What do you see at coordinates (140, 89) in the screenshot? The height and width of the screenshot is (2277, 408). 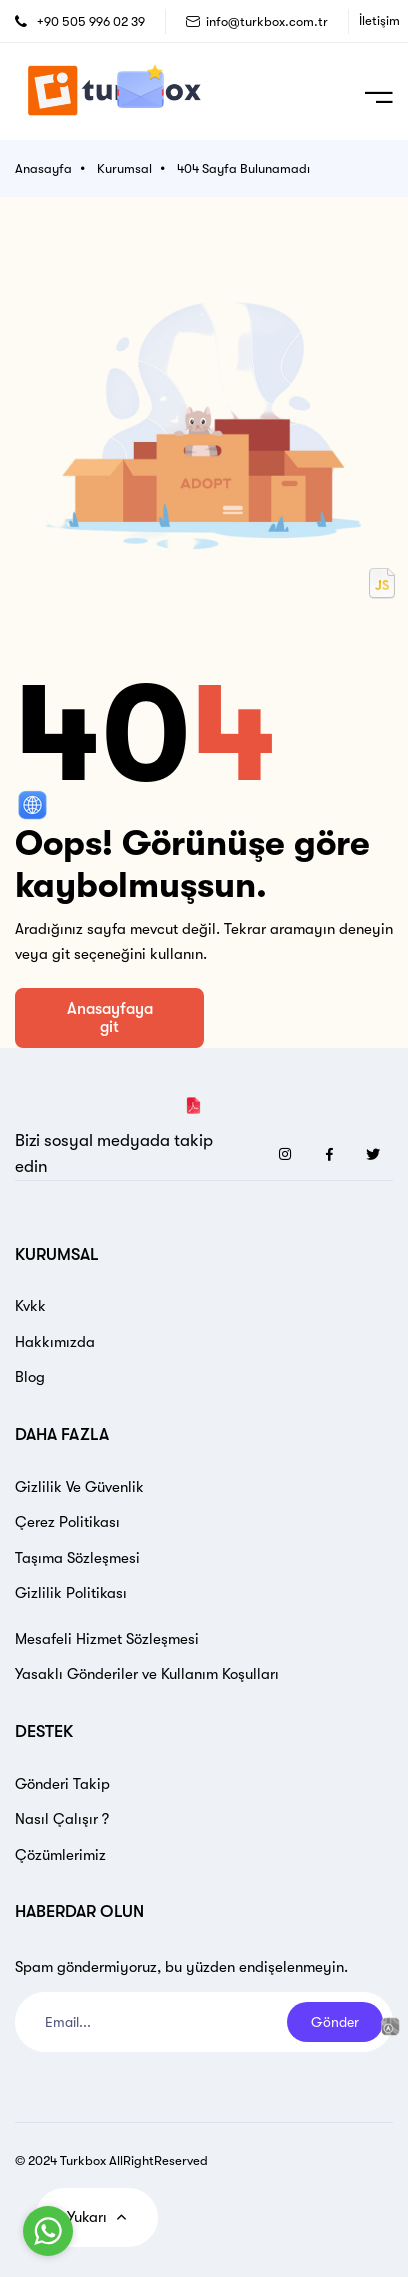 I see `indicates unread email in your inbox` at bounding box center [140, 89].